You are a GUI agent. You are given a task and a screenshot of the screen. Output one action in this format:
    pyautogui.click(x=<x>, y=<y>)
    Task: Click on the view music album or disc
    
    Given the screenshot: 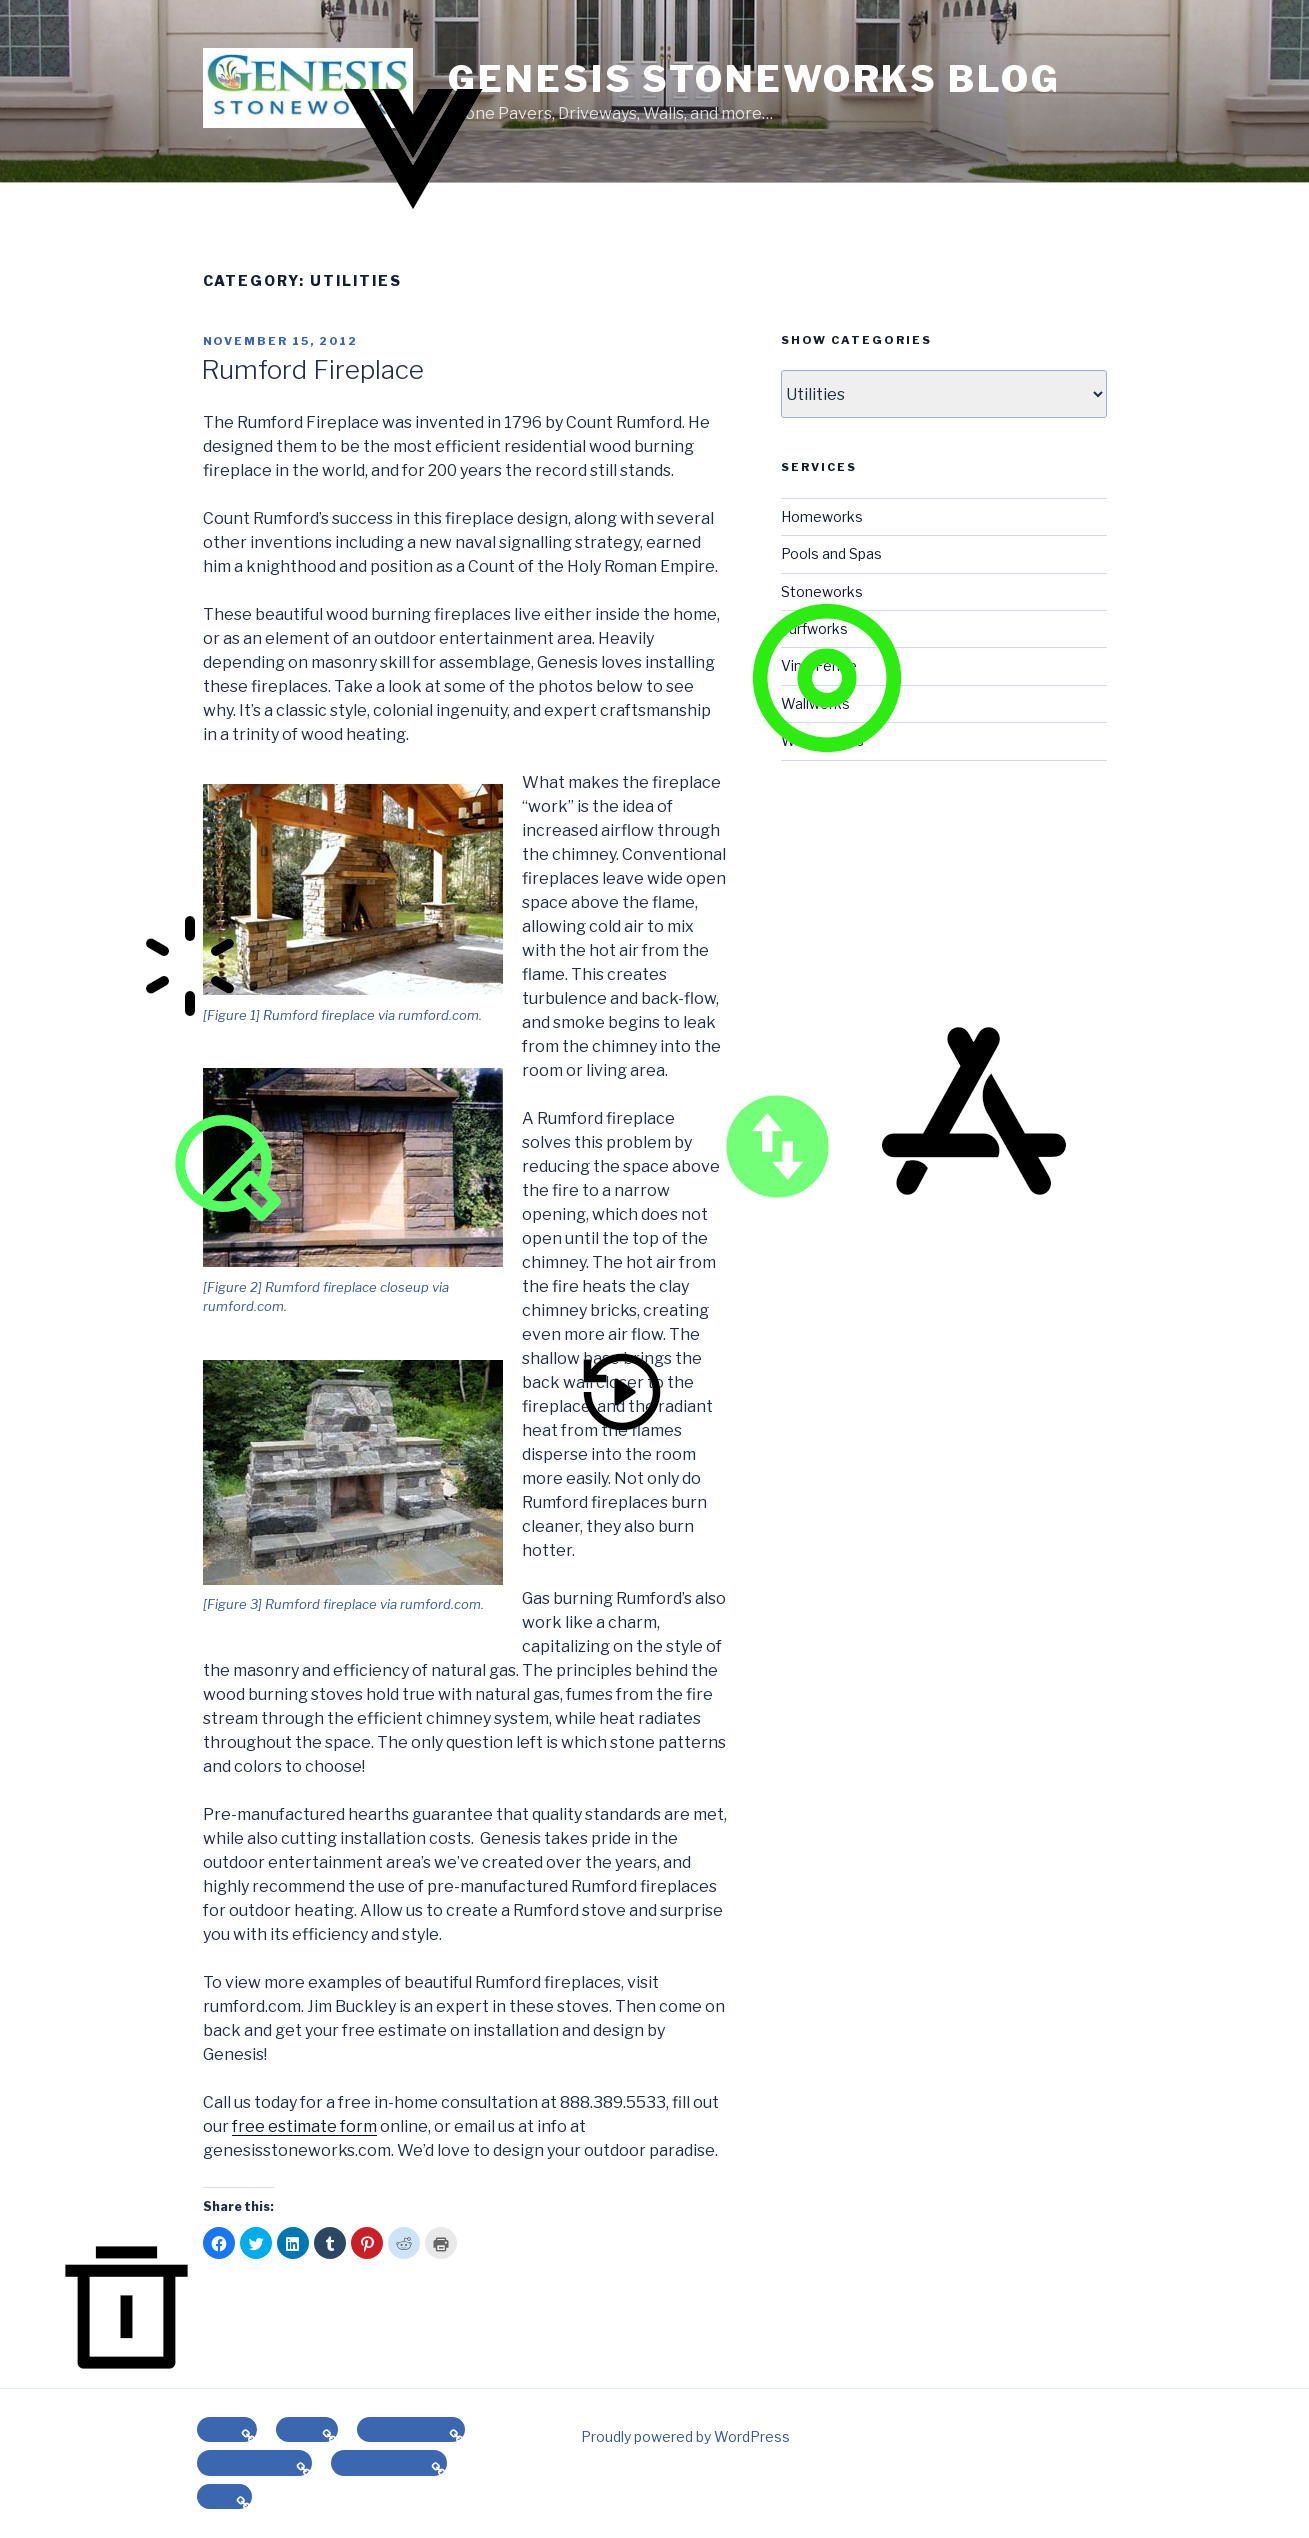 What is the action you would take?
    pyautogui.click(x=827, y=678)
    